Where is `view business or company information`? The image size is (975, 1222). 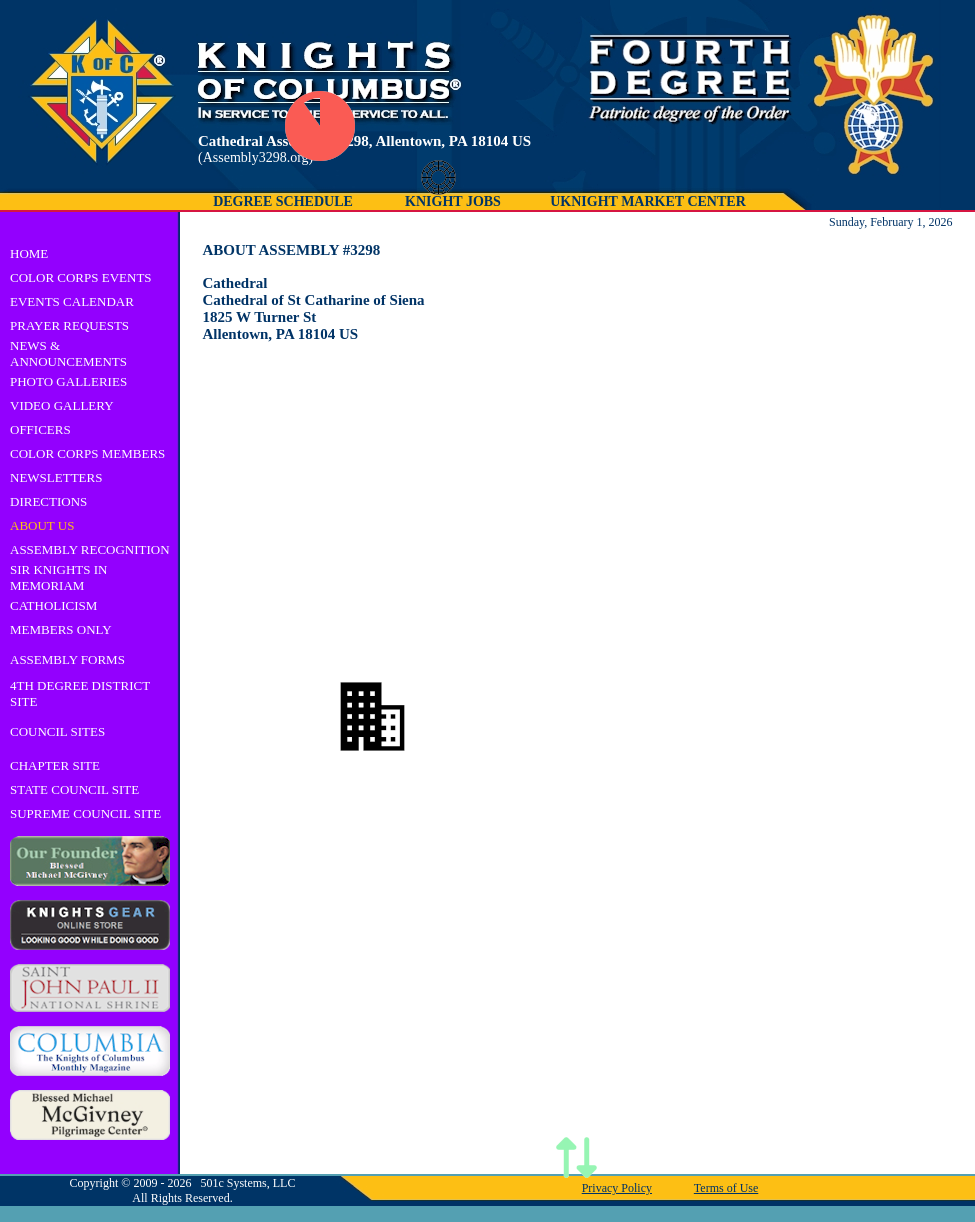
view business or company information is located at coordinates (372, 716).